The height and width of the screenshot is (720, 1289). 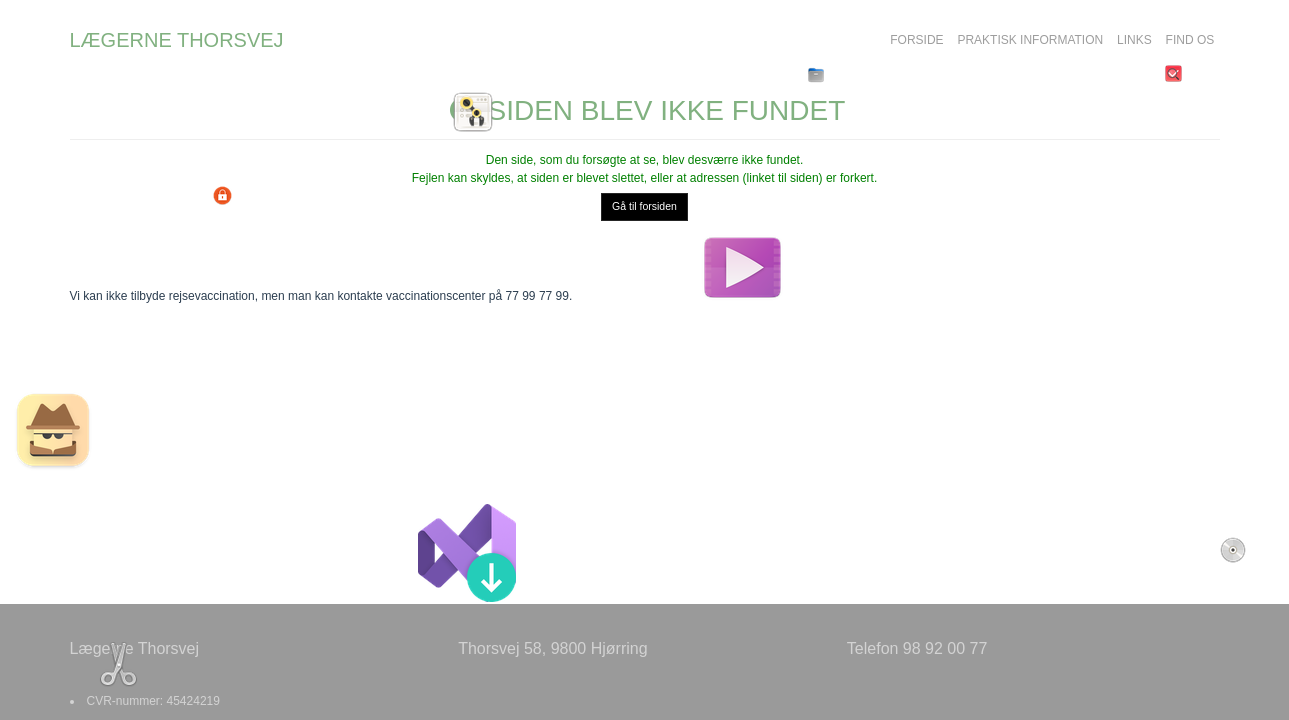 I want to click on open GNOME Builder IDE, so click(x=473, y=112).